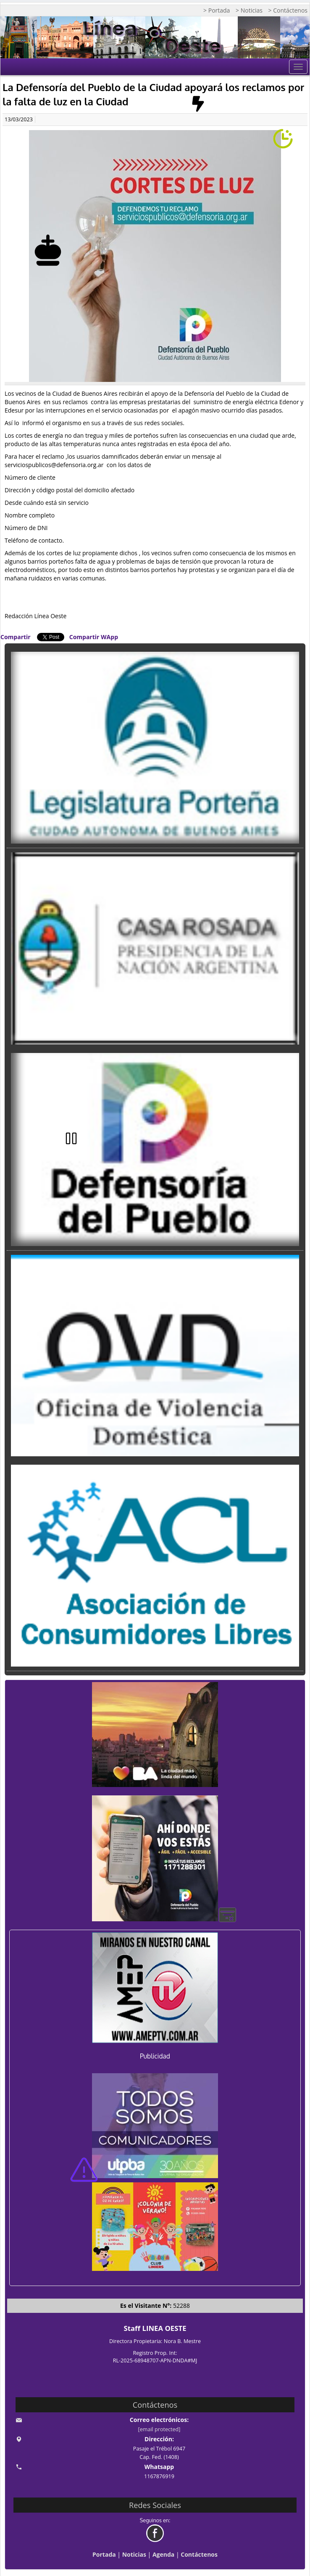 The height and width of the screenshot is (2576, 310). Describe the element at coordinates (71, 1138) in the screenshot. I see `pause media playback` at that location.